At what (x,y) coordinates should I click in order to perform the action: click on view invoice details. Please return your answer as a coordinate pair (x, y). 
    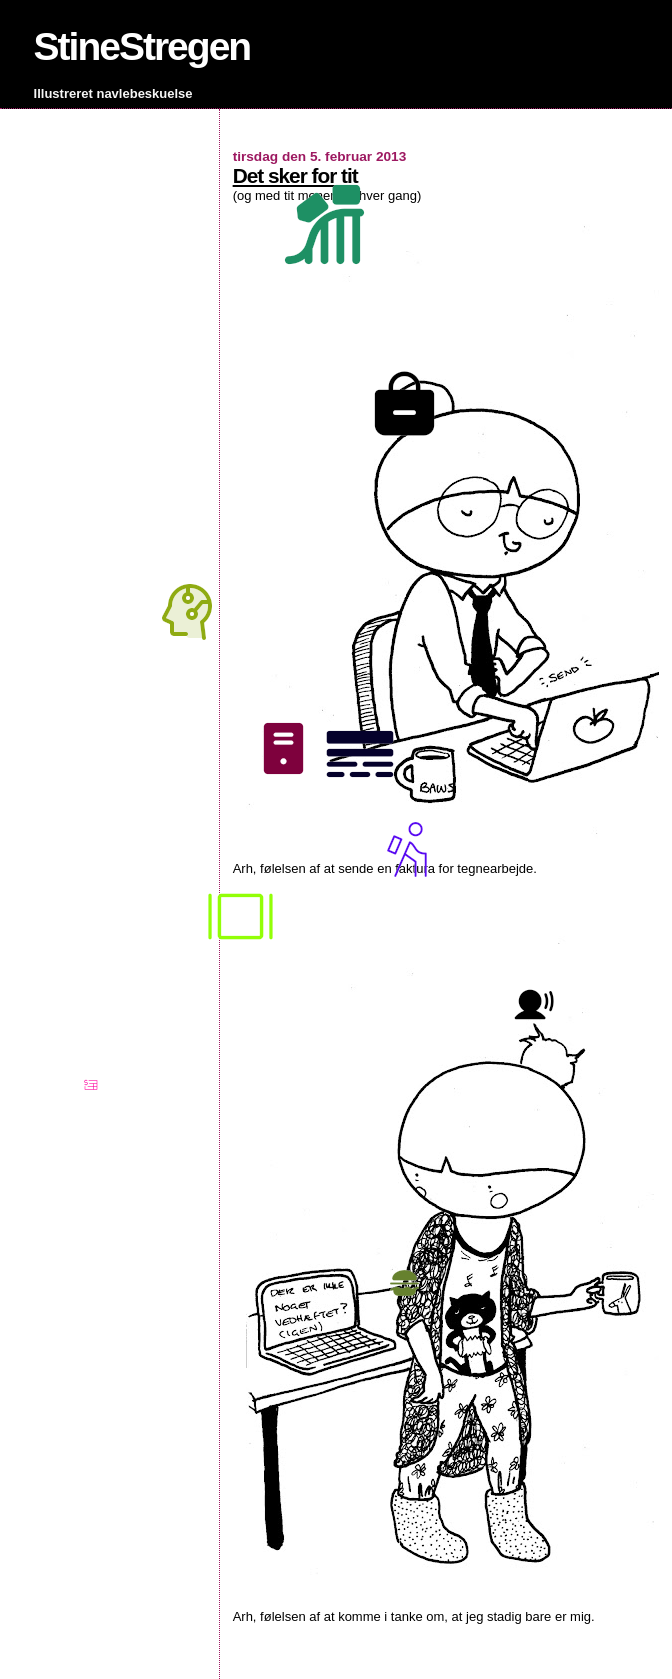
    Looking at the image, I should click on (91, 1085).